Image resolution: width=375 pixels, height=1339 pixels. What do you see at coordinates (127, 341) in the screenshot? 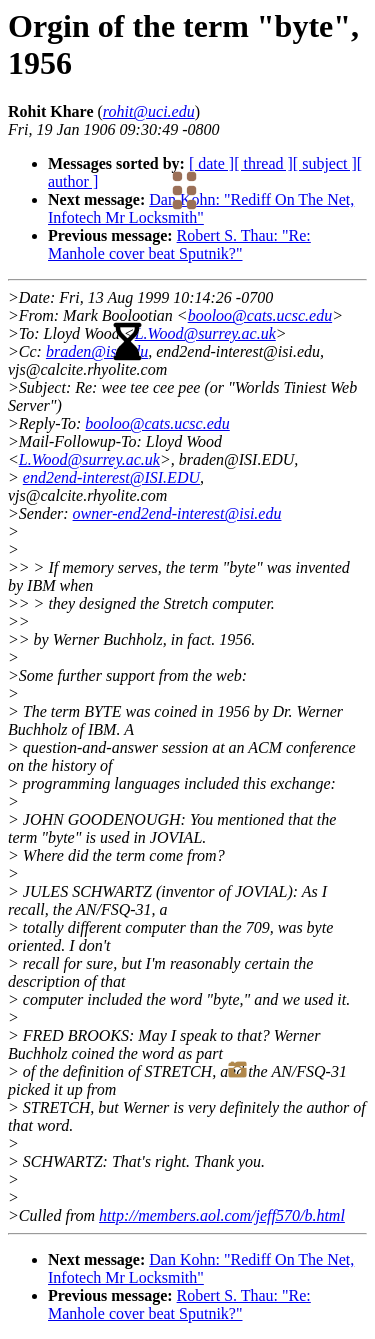
I see `indicates time remaining or countdown in progress` at bounding box center [127, 341].